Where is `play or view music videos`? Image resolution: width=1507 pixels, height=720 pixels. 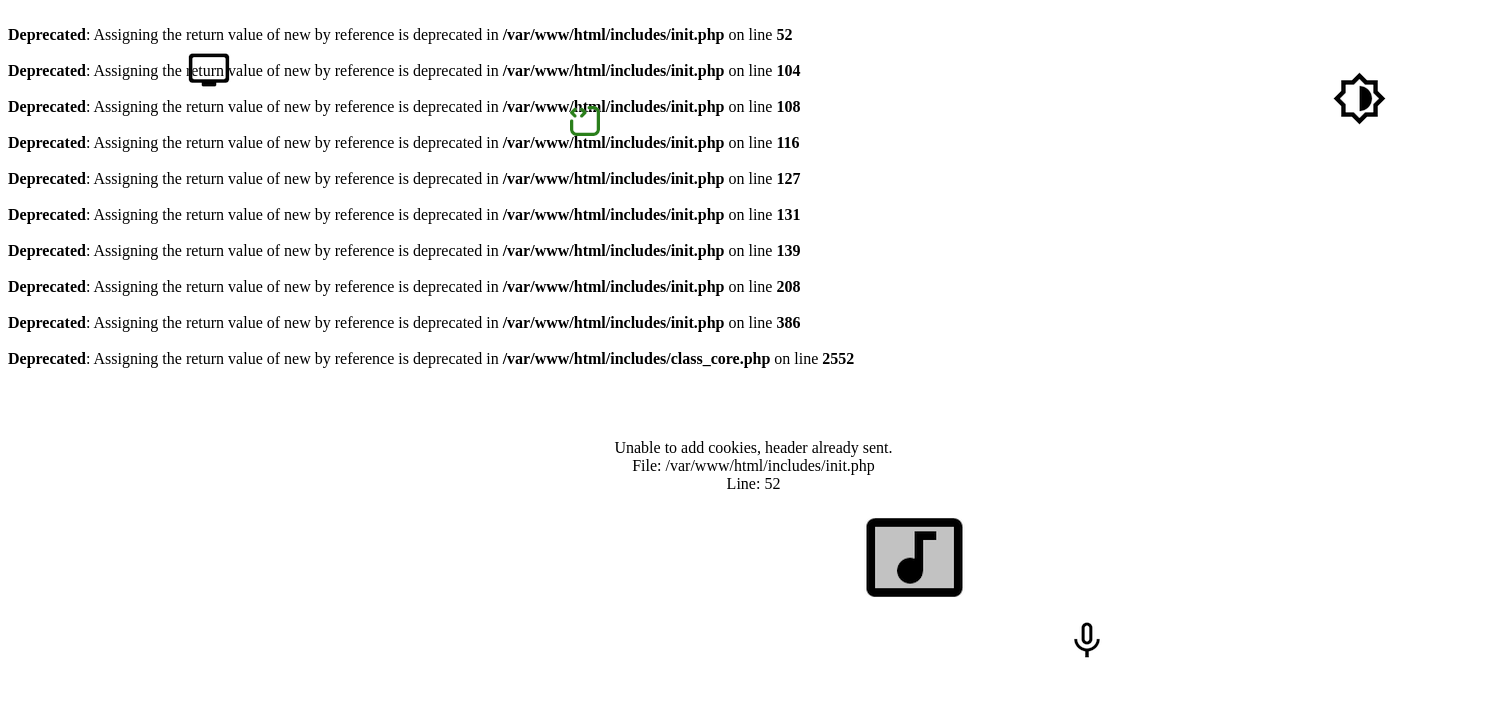 play or view music videos is located at coordinates (914, 557).